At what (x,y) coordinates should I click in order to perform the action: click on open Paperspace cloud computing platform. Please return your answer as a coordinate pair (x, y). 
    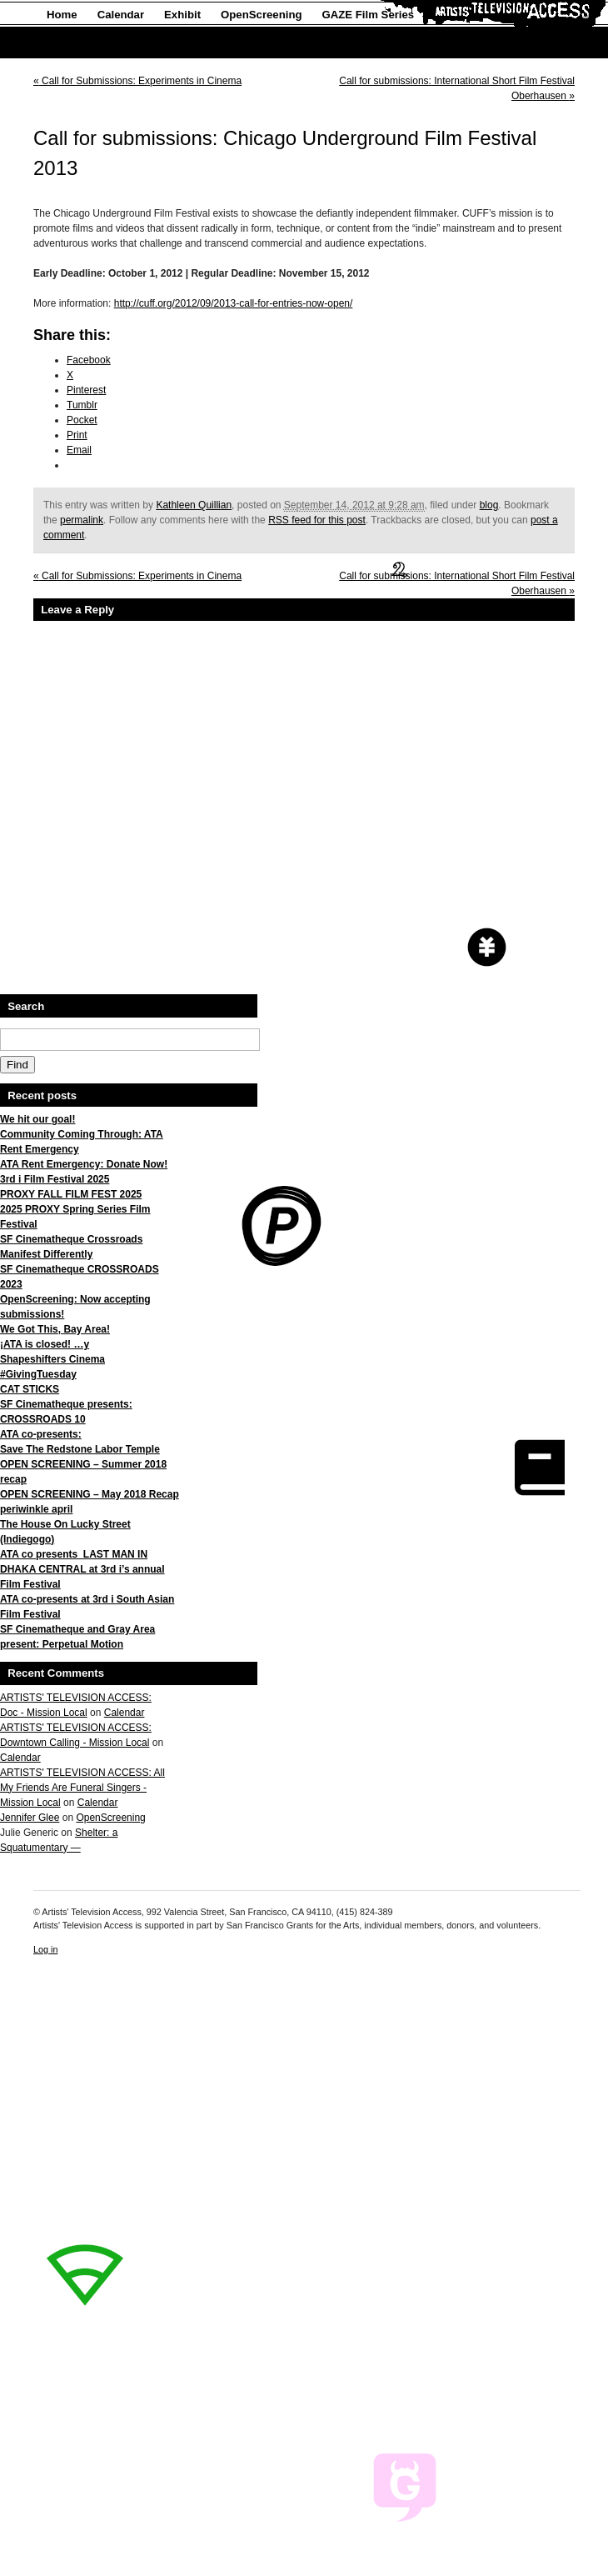
    Looking at the image, I should click on (282, 1226).